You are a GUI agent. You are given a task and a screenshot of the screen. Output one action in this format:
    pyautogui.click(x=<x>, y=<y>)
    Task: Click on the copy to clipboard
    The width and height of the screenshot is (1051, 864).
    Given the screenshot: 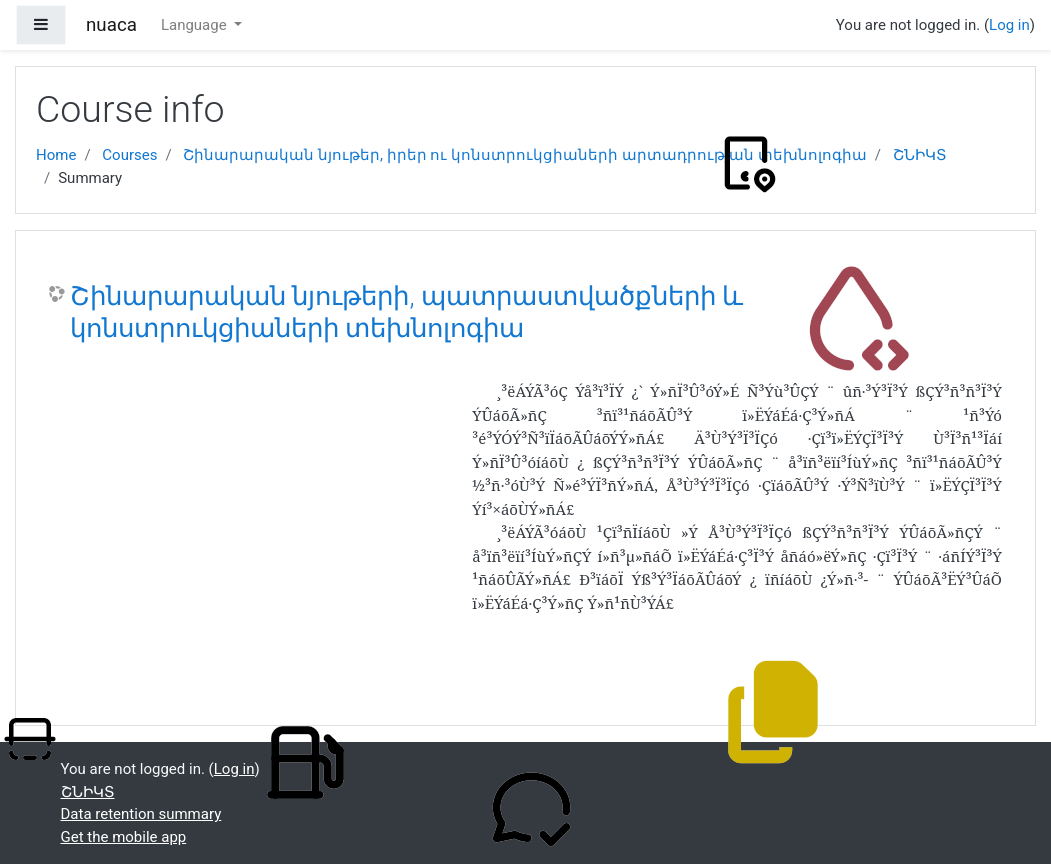 What is the action you would take?
    pyautogui.click(x=773, y=712)
    